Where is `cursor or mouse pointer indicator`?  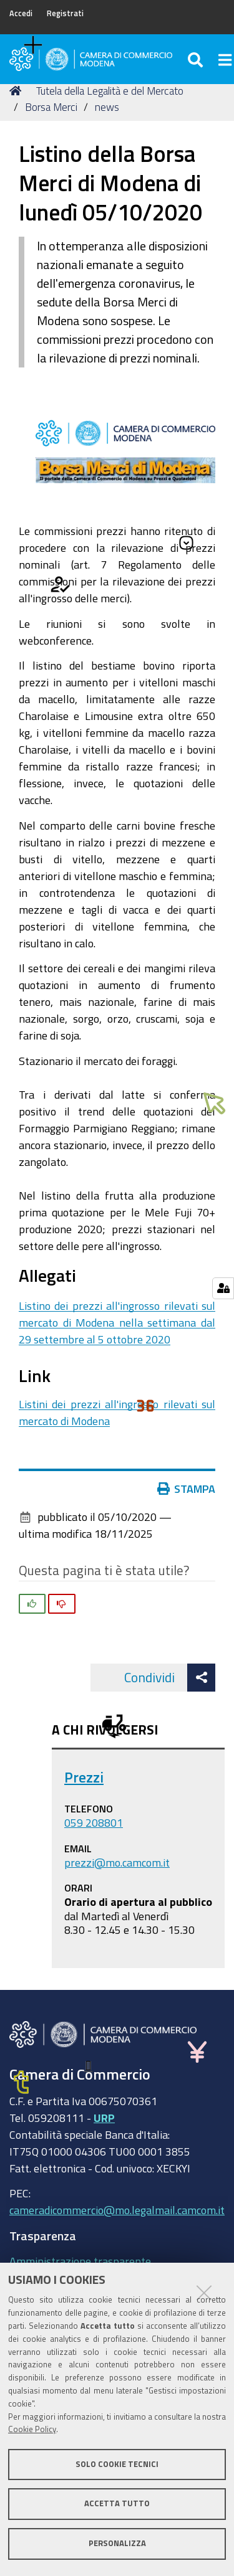 cursor or mouse pointer indicator is located at coordinates (214, 1103).